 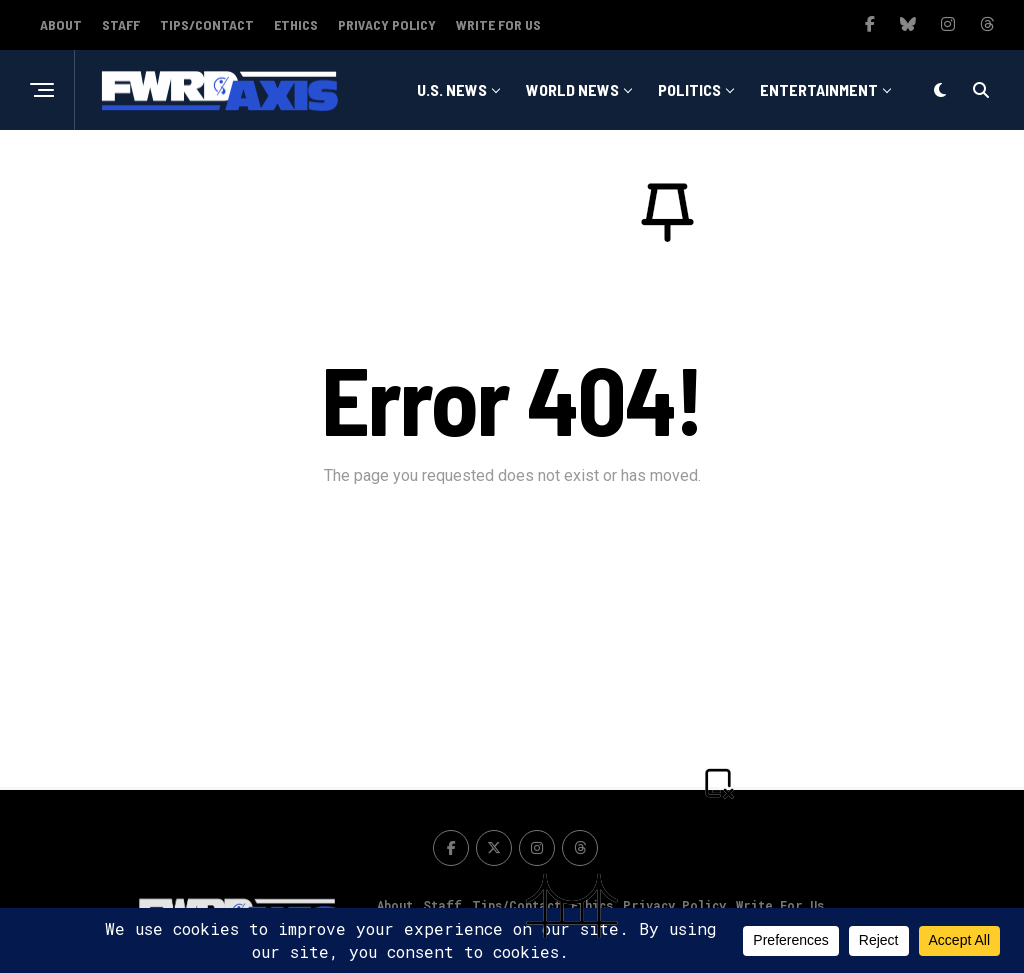 I want to click on view bridge or crossing information, so click(x=572, y=906).